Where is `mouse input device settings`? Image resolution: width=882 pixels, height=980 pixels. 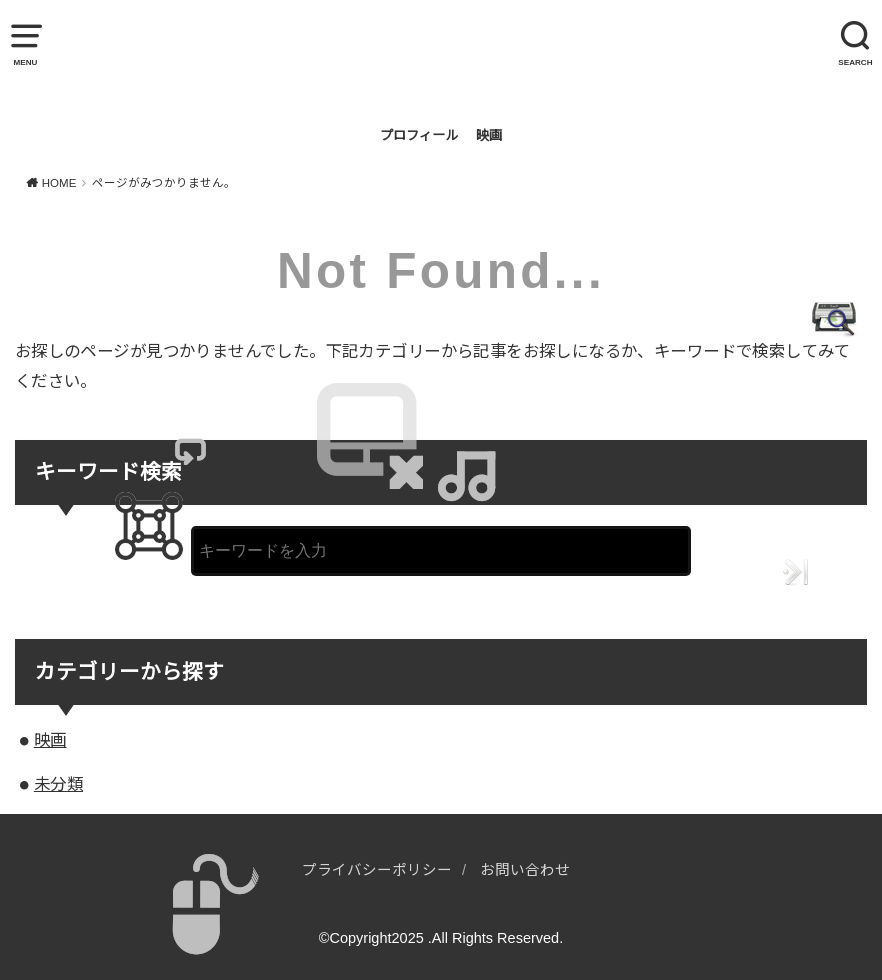
mouse input device settings is located at coordinates (206, 907).